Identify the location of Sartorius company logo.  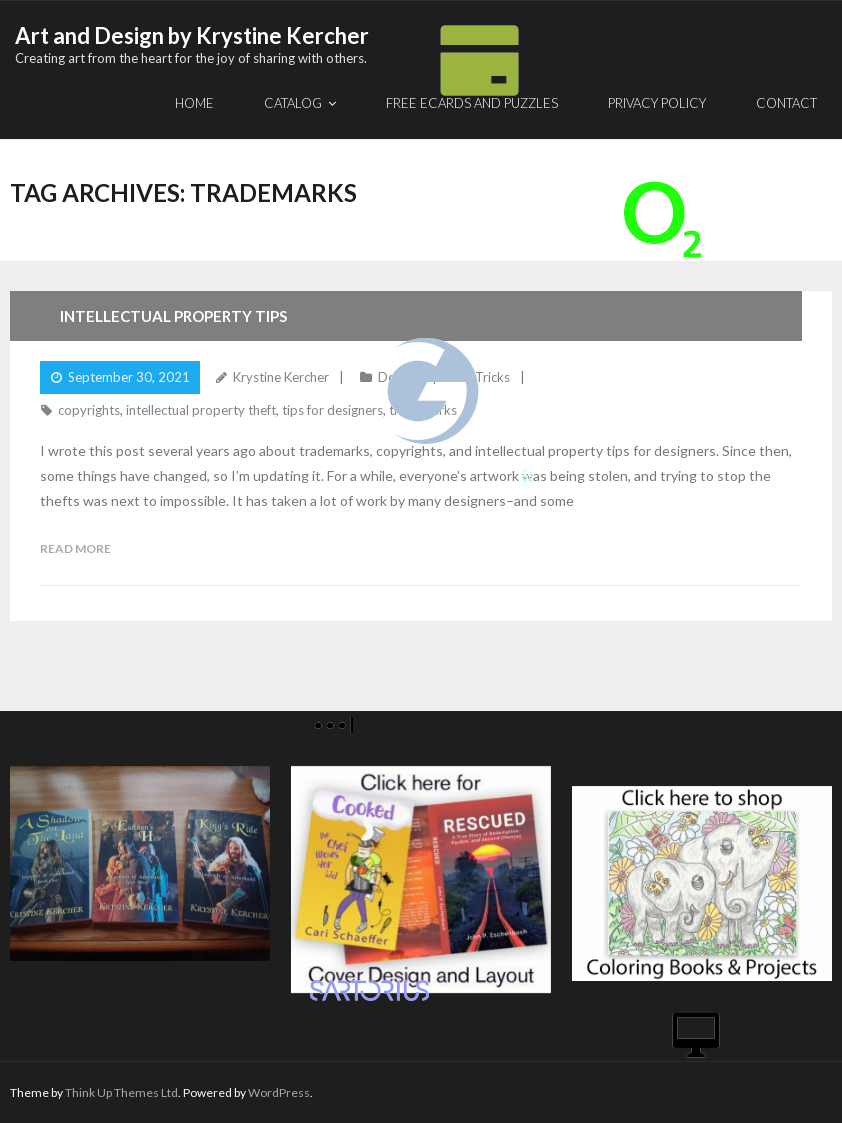
(369, 990).